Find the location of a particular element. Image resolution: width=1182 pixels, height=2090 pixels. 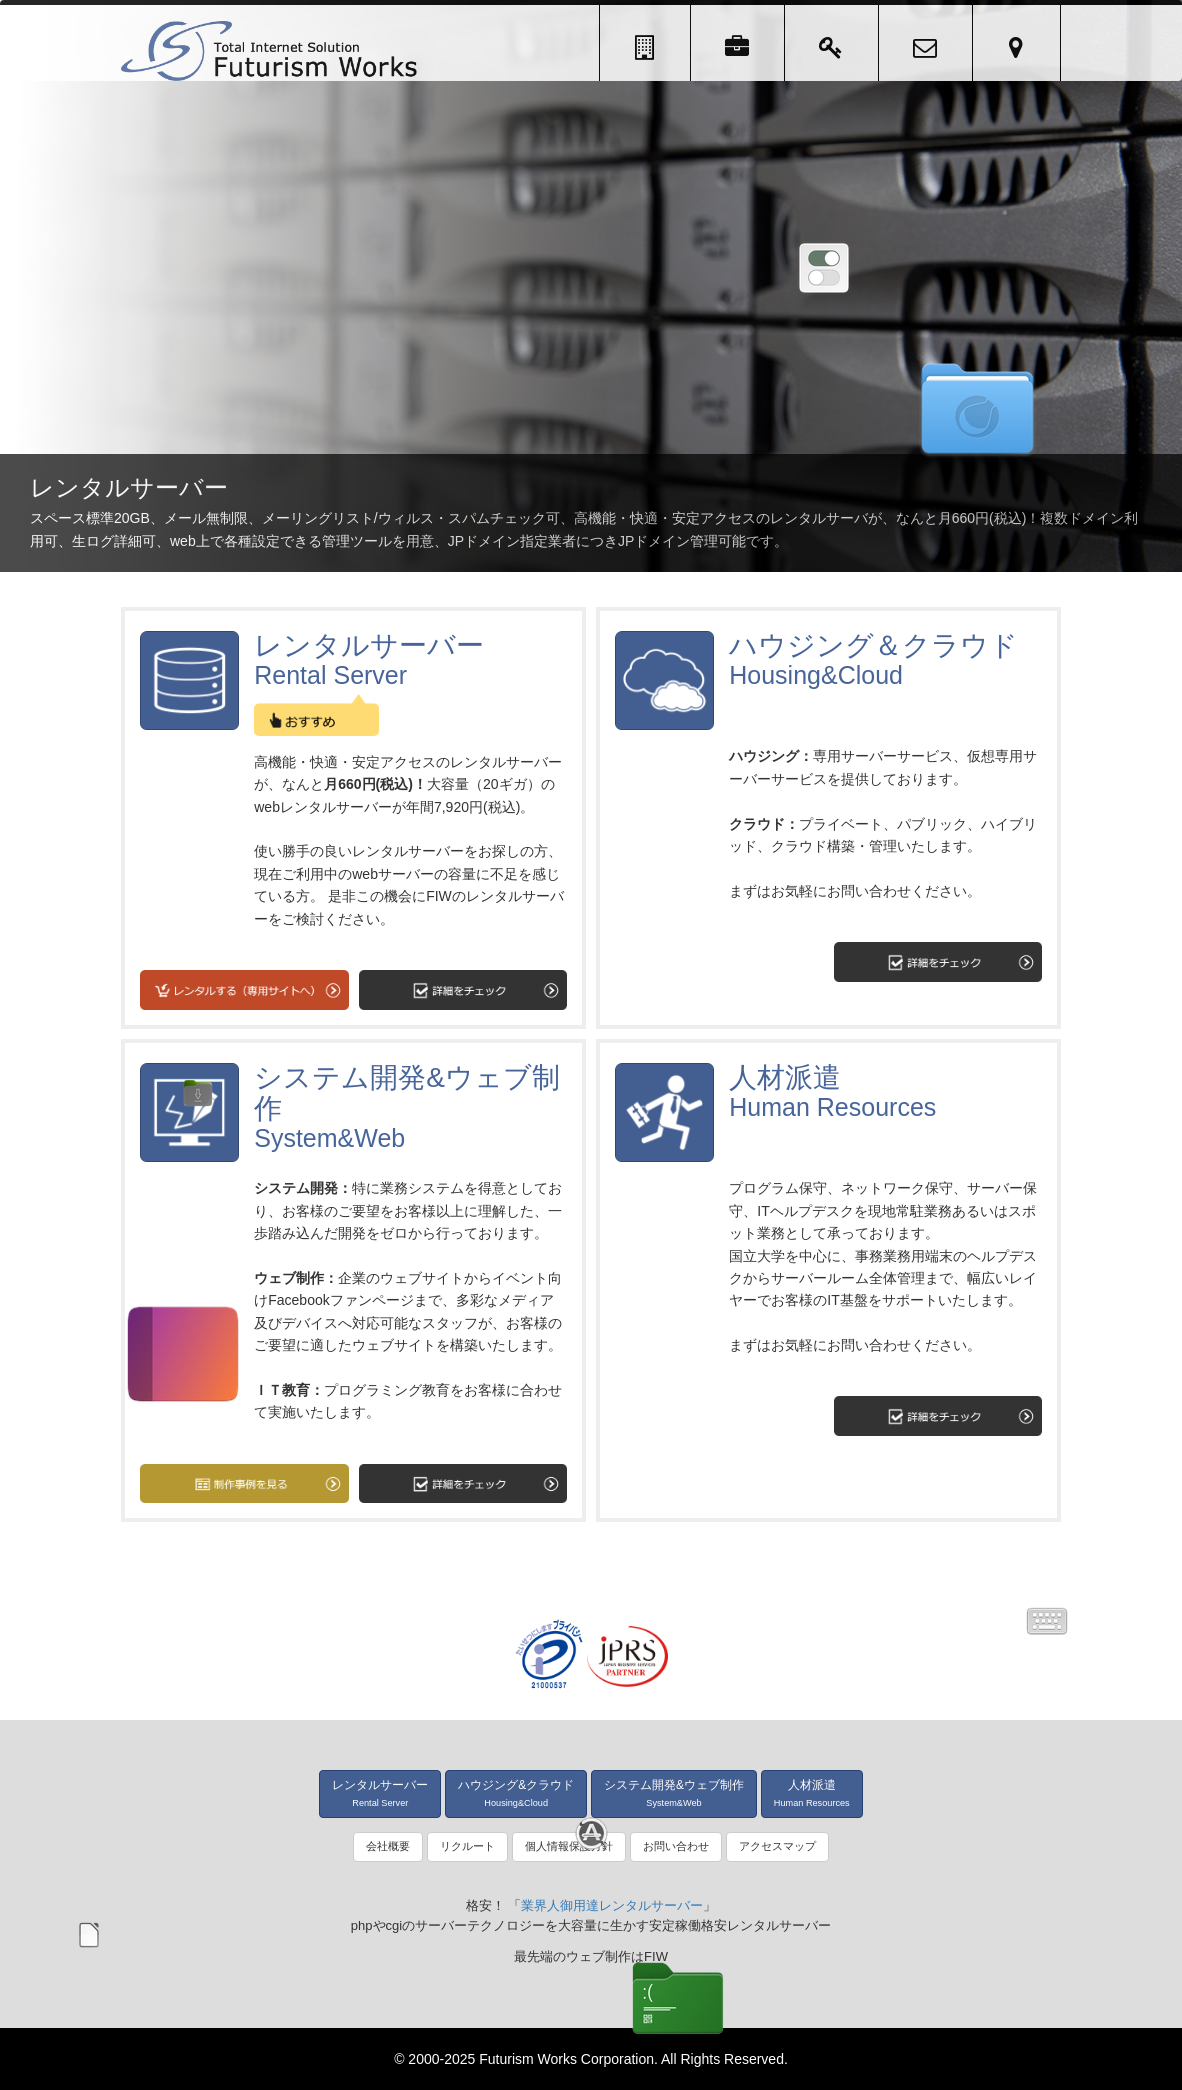

open keyboard settings is located at coordinates (1047, 1621).